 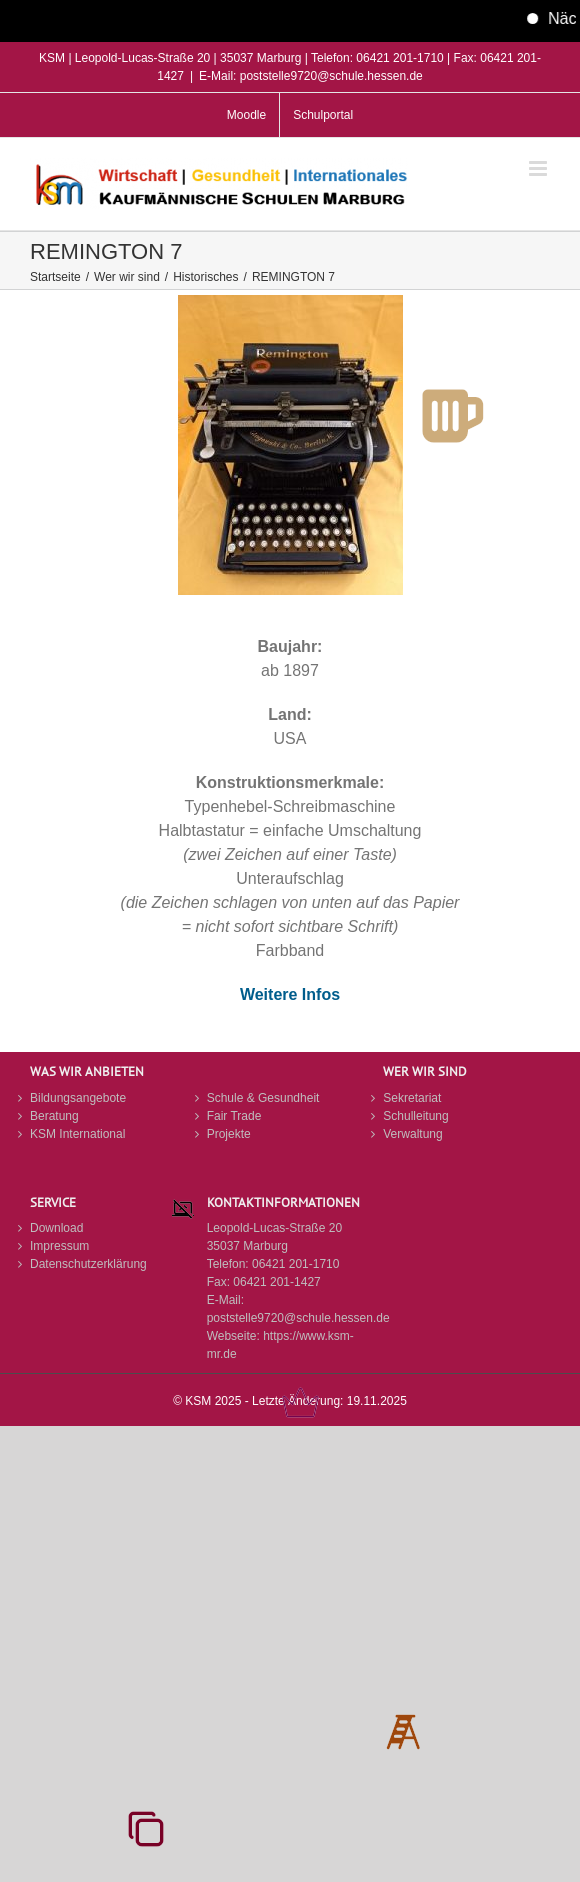 I want to click on browse nearby bars or pubs, so click(x=449, y=416).